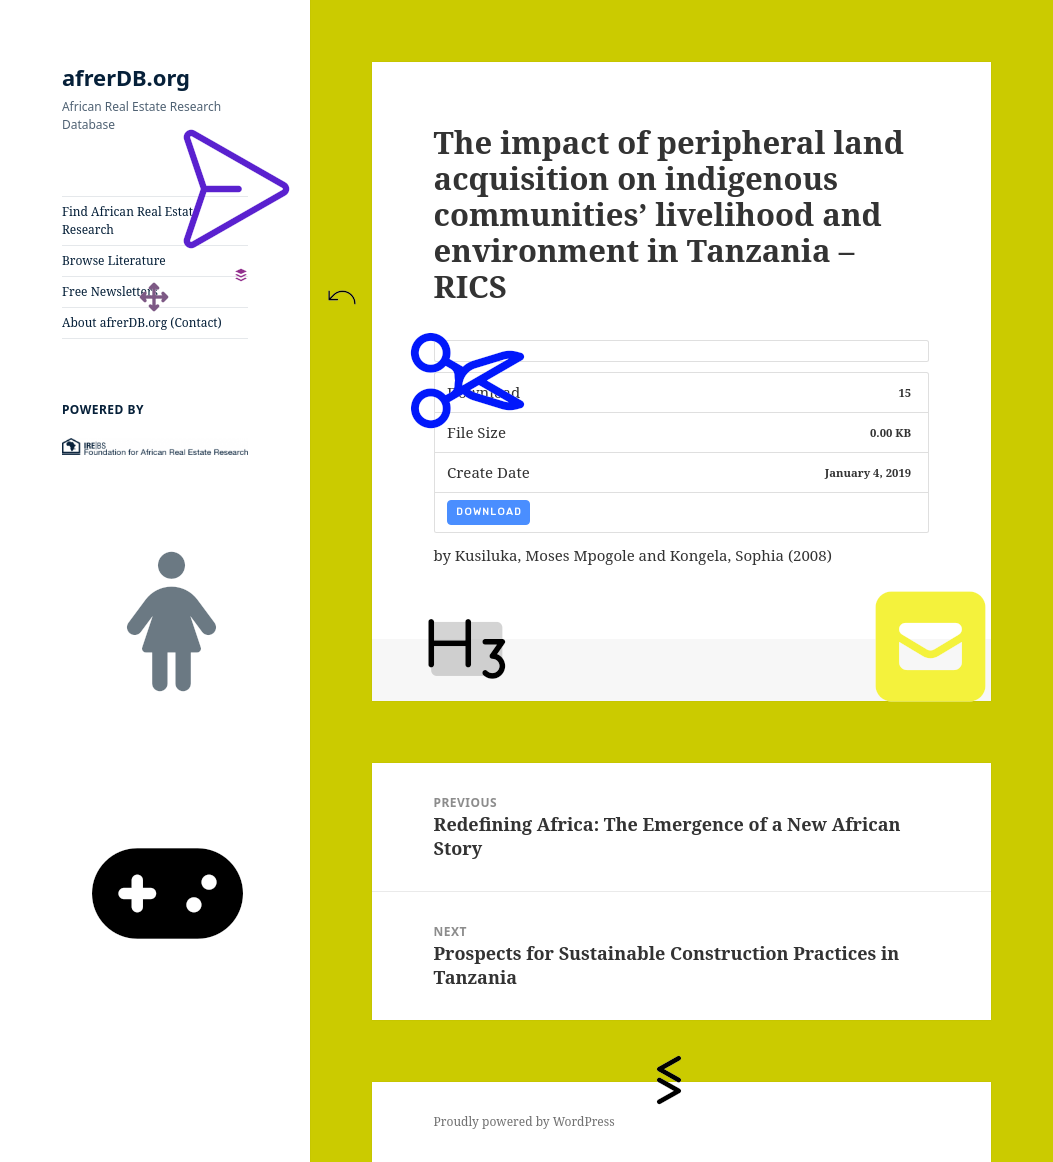 The image size is (1053, 1162). Describe the element at coordinates (241, 275) in the screenshot. I see `buffer app logo` at that location.